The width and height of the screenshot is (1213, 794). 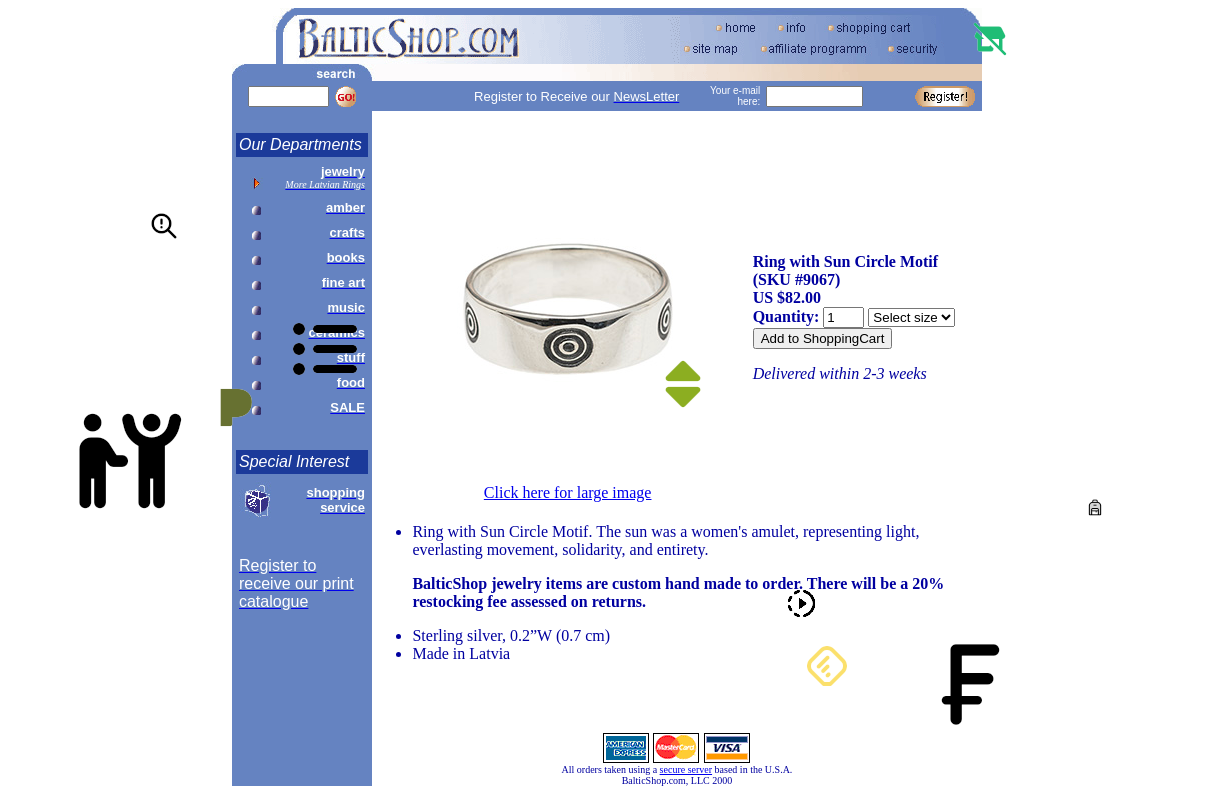 I want to click on indicates Swiss franc currency, so click(x=970, y=684).